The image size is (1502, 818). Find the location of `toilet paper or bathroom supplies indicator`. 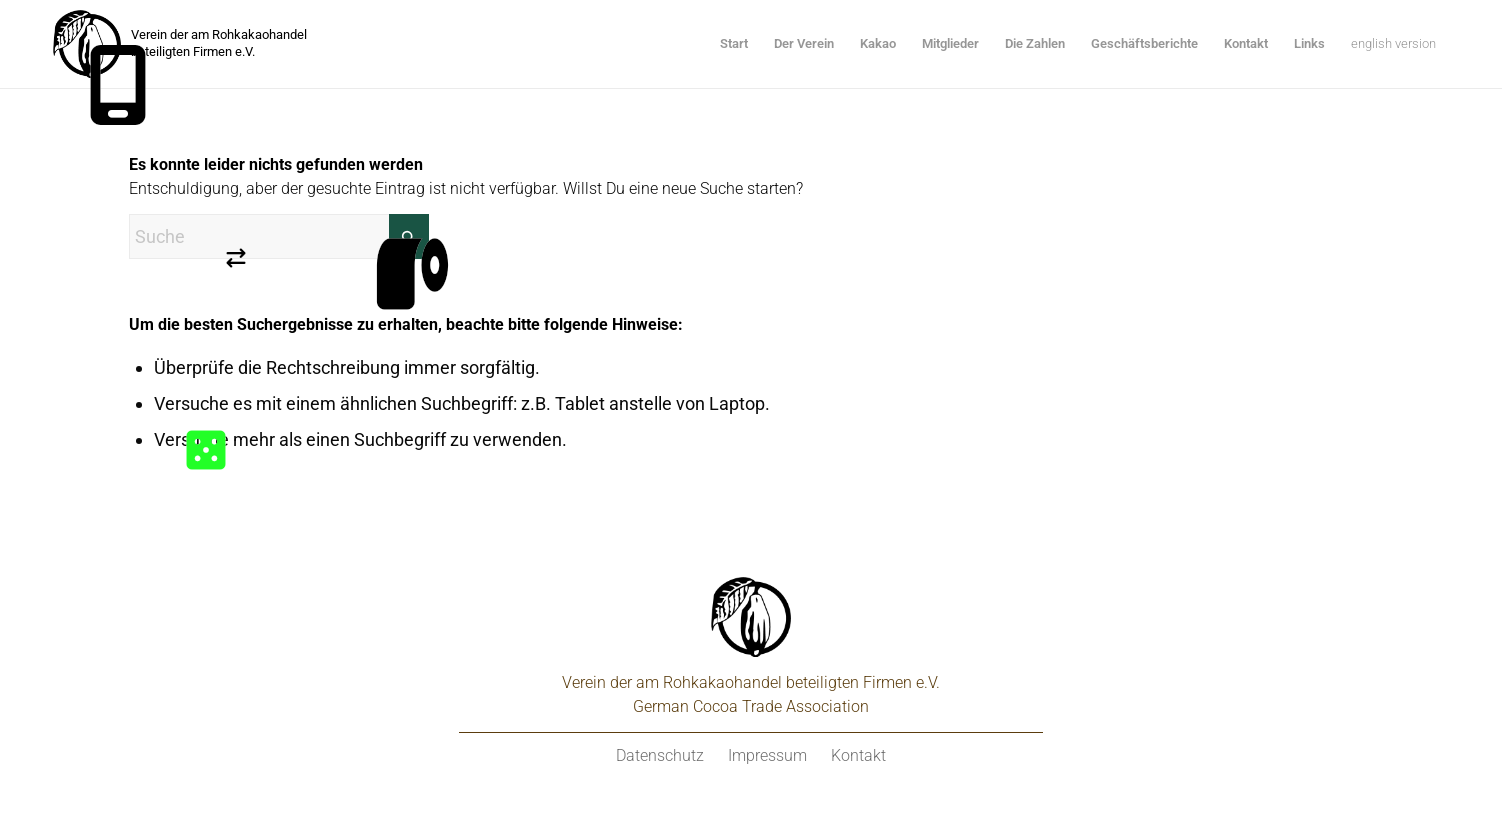

toilet paper or bathroom supplies indicator is located at coordinates (412, 269).